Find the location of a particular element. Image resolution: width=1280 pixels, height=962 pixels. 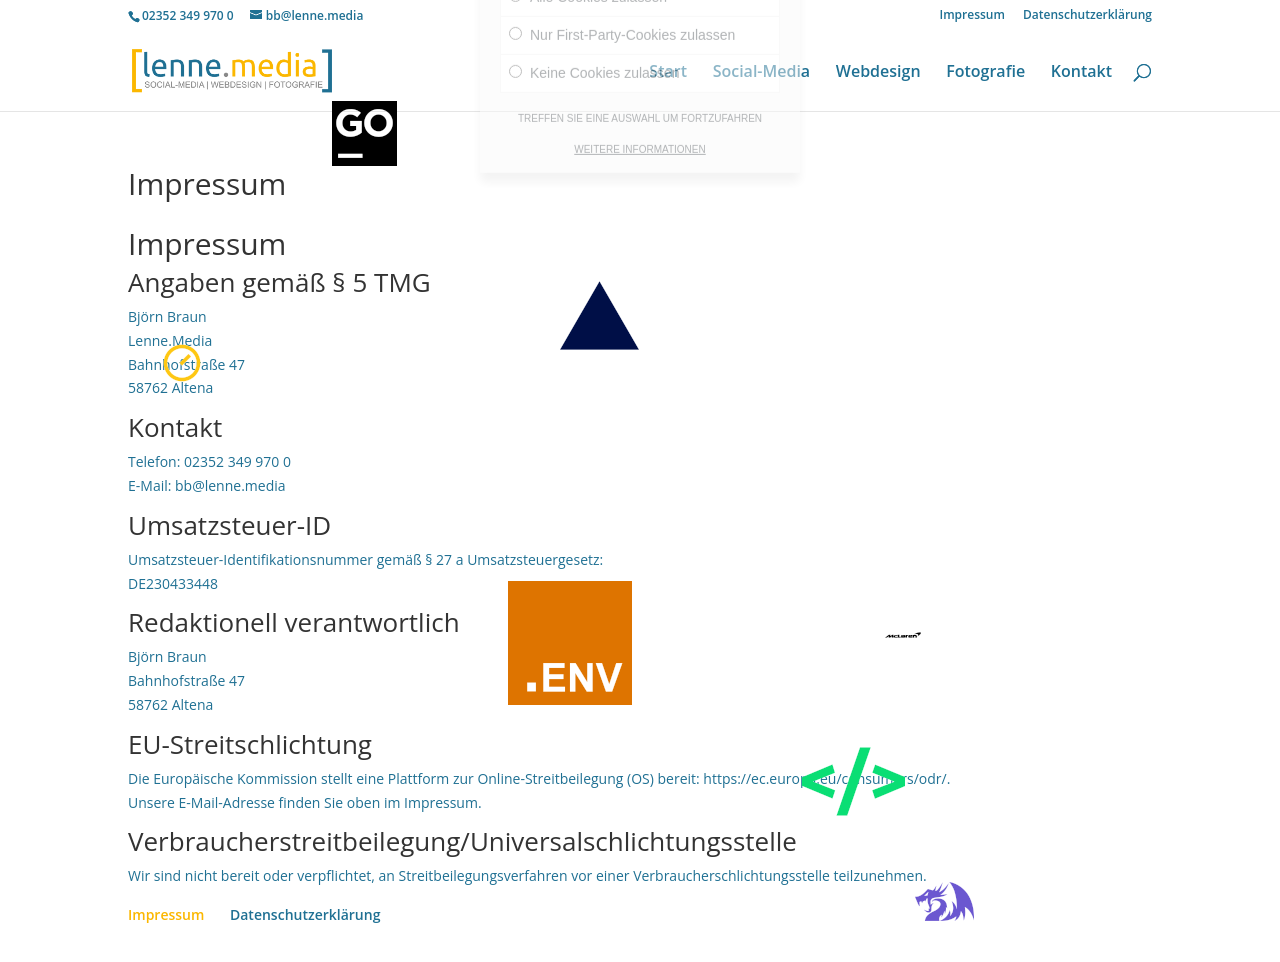

open GoLand IDE application is located at coordinates (364, 133).